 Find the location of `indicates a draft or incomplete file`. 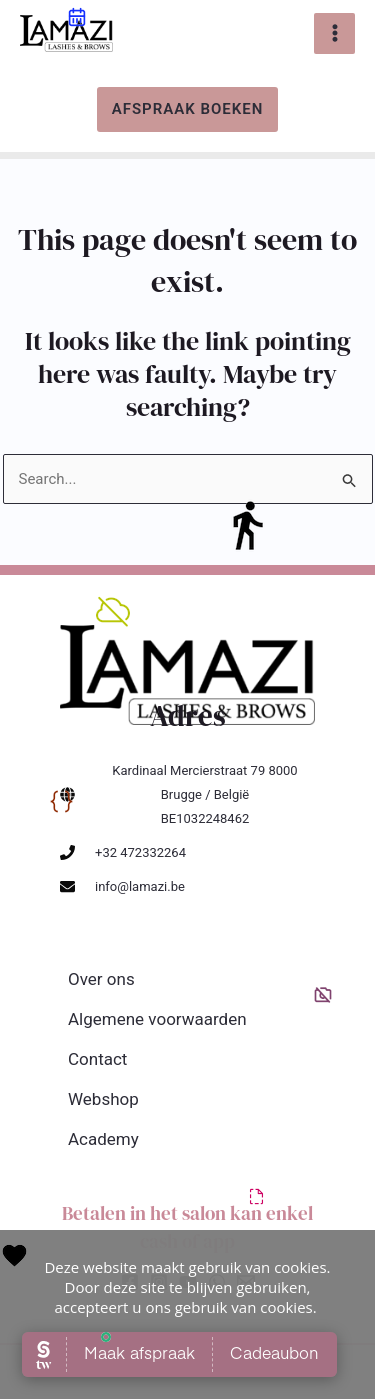

indicates a draft or incomplete file is located at coordinates (256, 1196).